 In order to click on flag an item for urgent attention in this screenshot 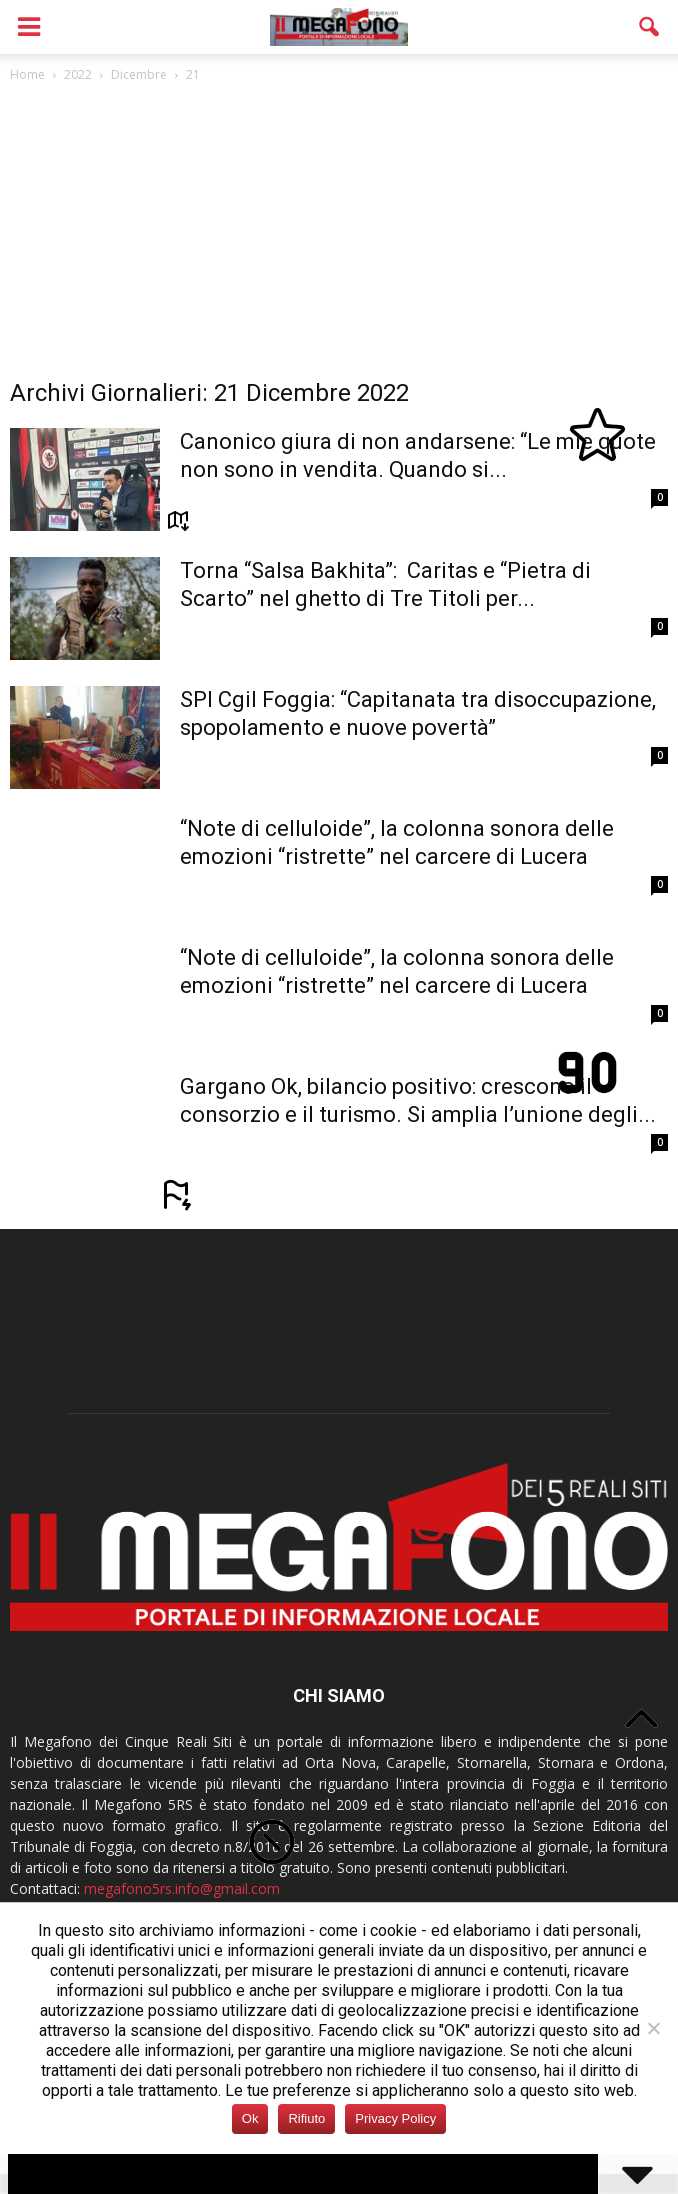, I will do `click(176, 1194)`.